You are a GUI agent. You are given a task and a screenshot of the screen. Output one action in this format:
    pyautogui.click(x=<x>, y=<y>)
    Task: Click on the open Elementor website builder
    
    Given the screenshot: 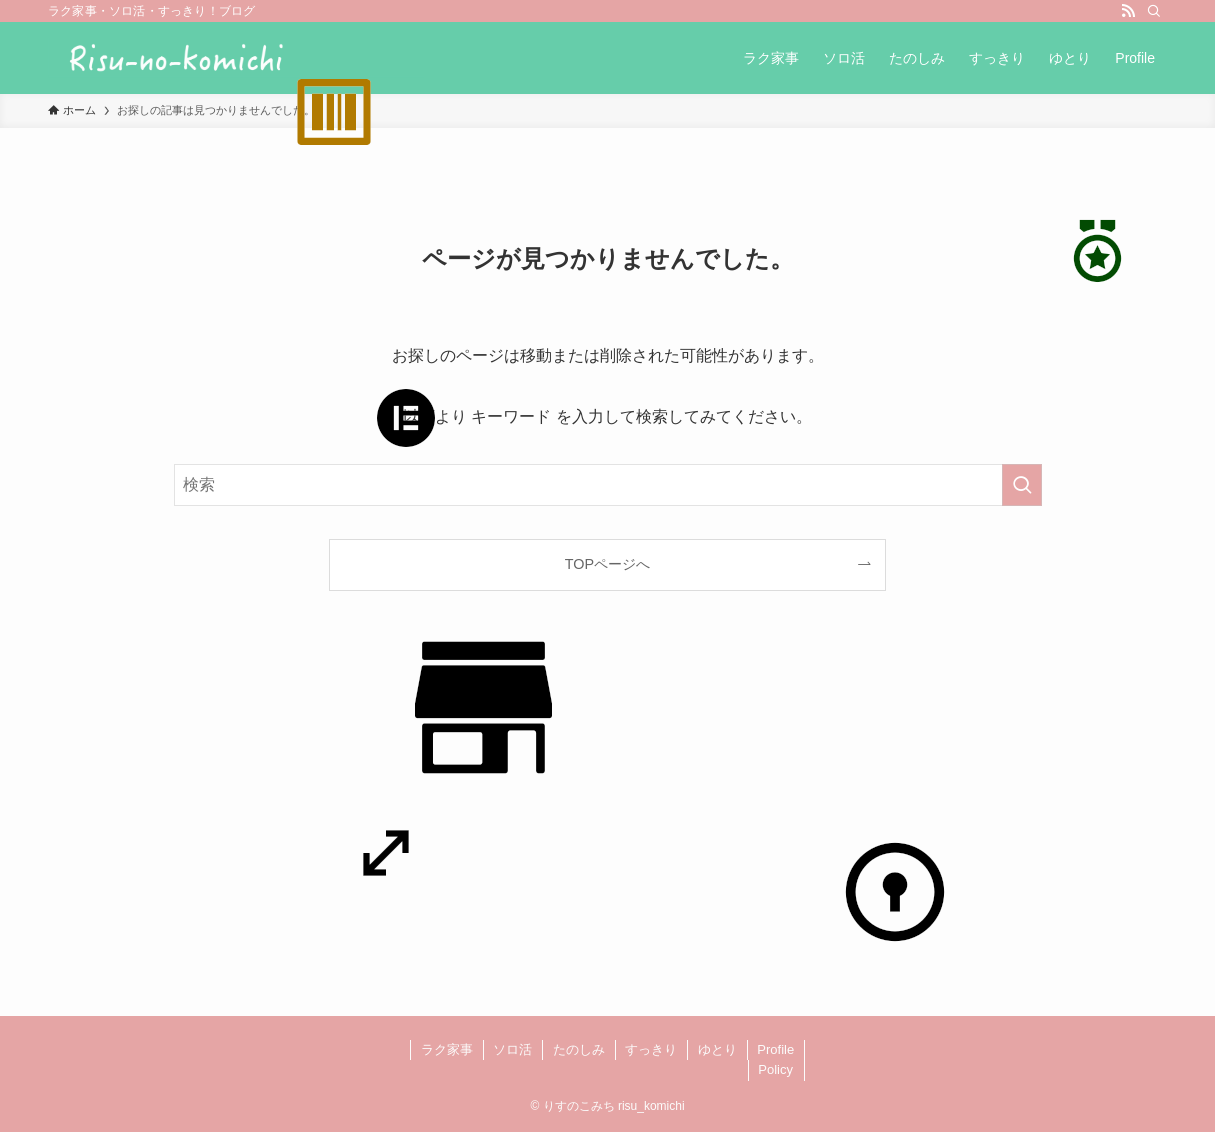 What is the action you would take?
    pyautogui.click(x=406, y=418)
    